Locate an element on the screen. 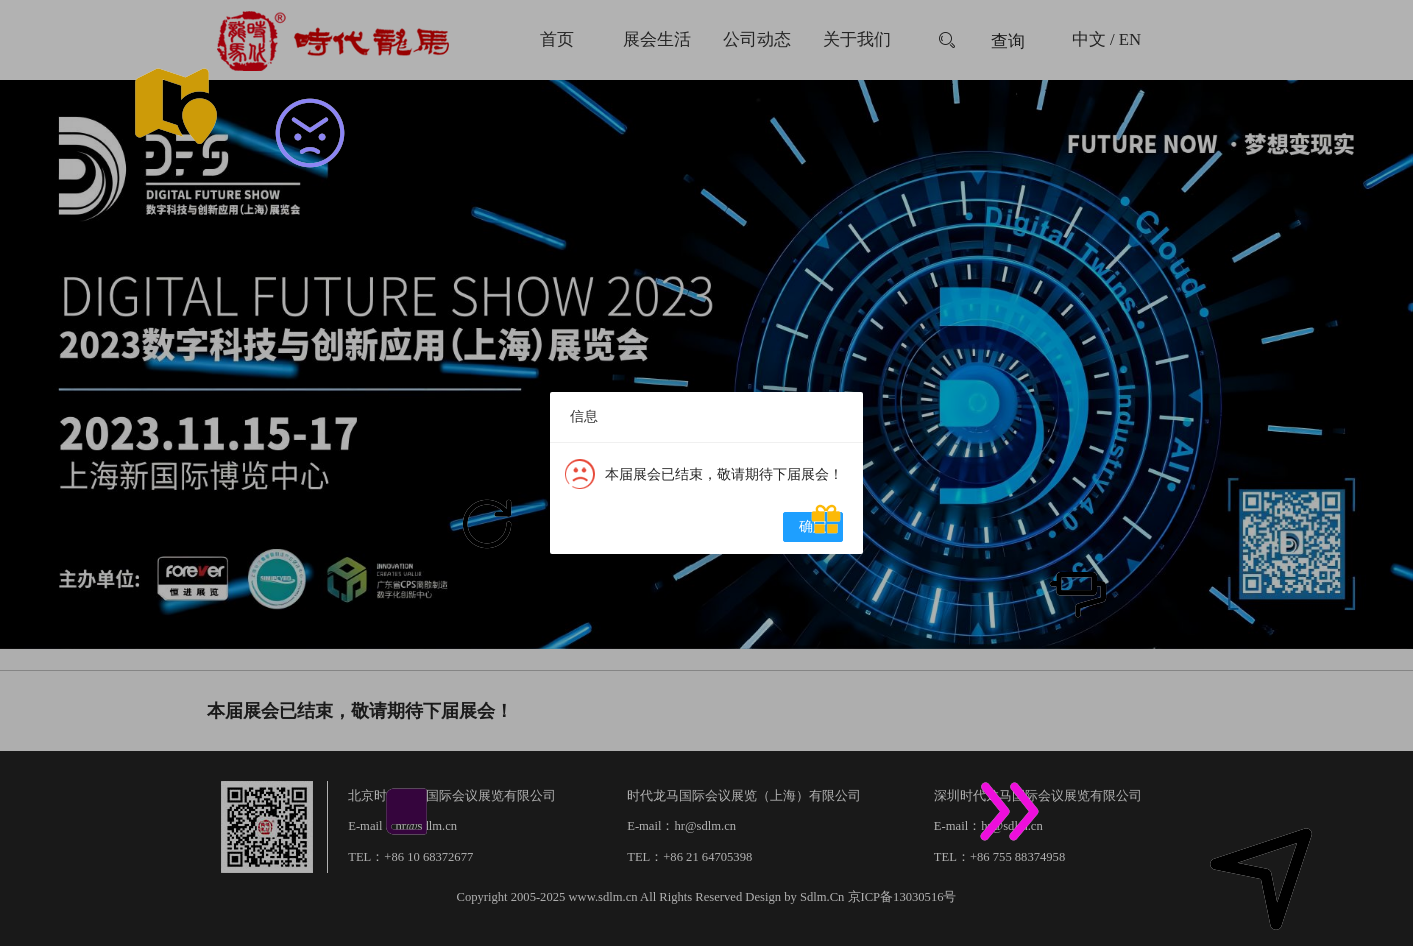  open your library or reading list is located at coordinates (406, 811).